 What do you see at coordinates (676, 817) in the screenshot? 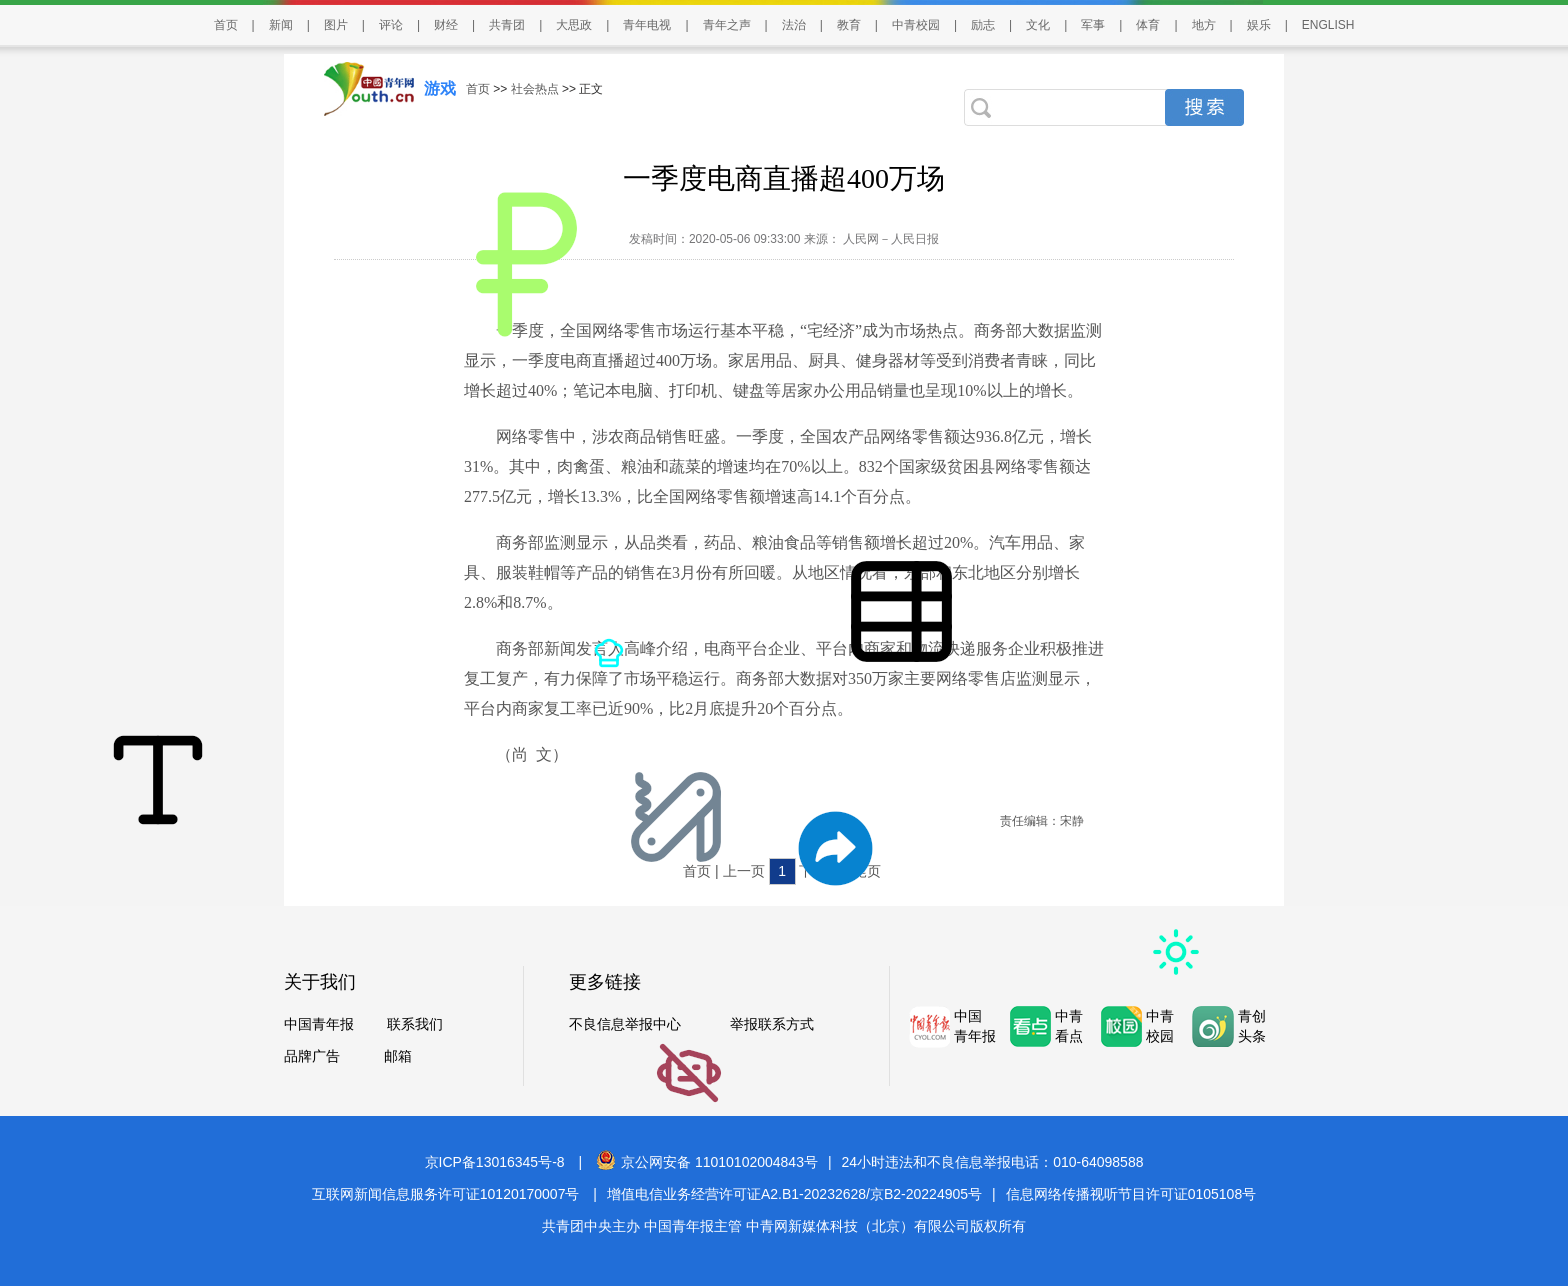
I see `access multi-tool or utility functions` at bounding box center [676, 817].